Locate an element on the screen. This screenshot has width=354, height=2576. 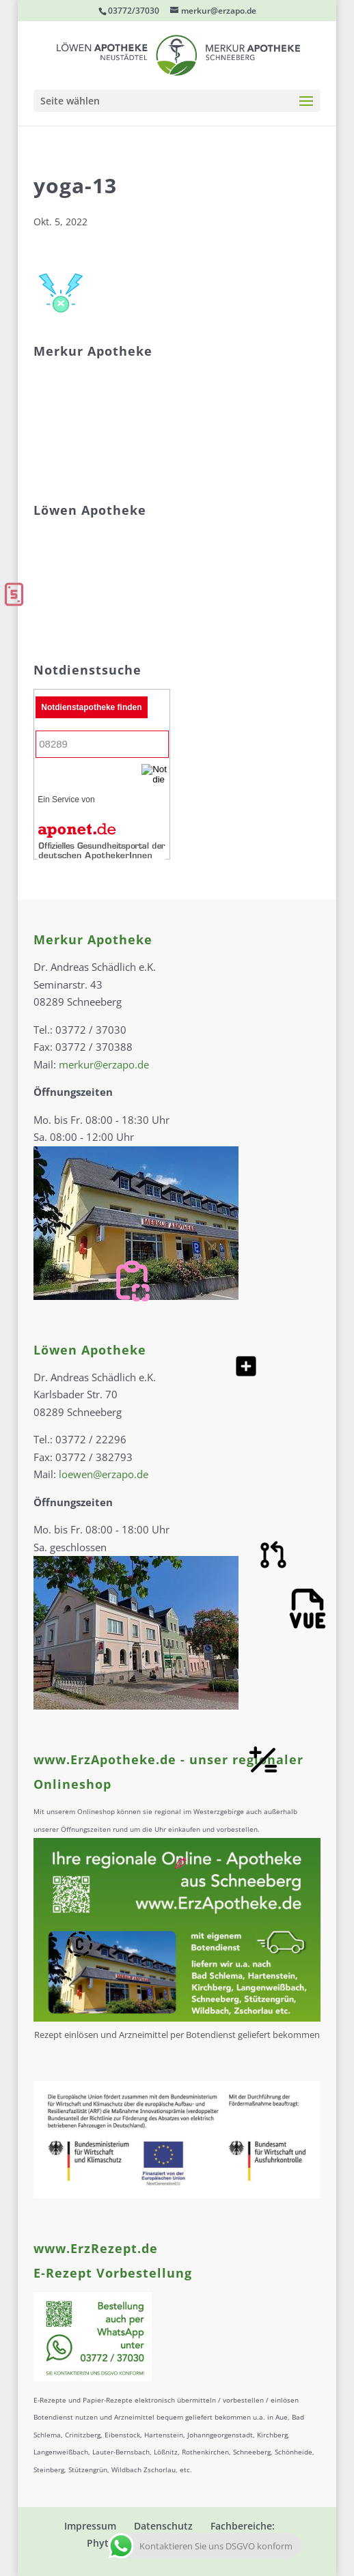
no cellular signal available is located at coordinates (212, 1246).